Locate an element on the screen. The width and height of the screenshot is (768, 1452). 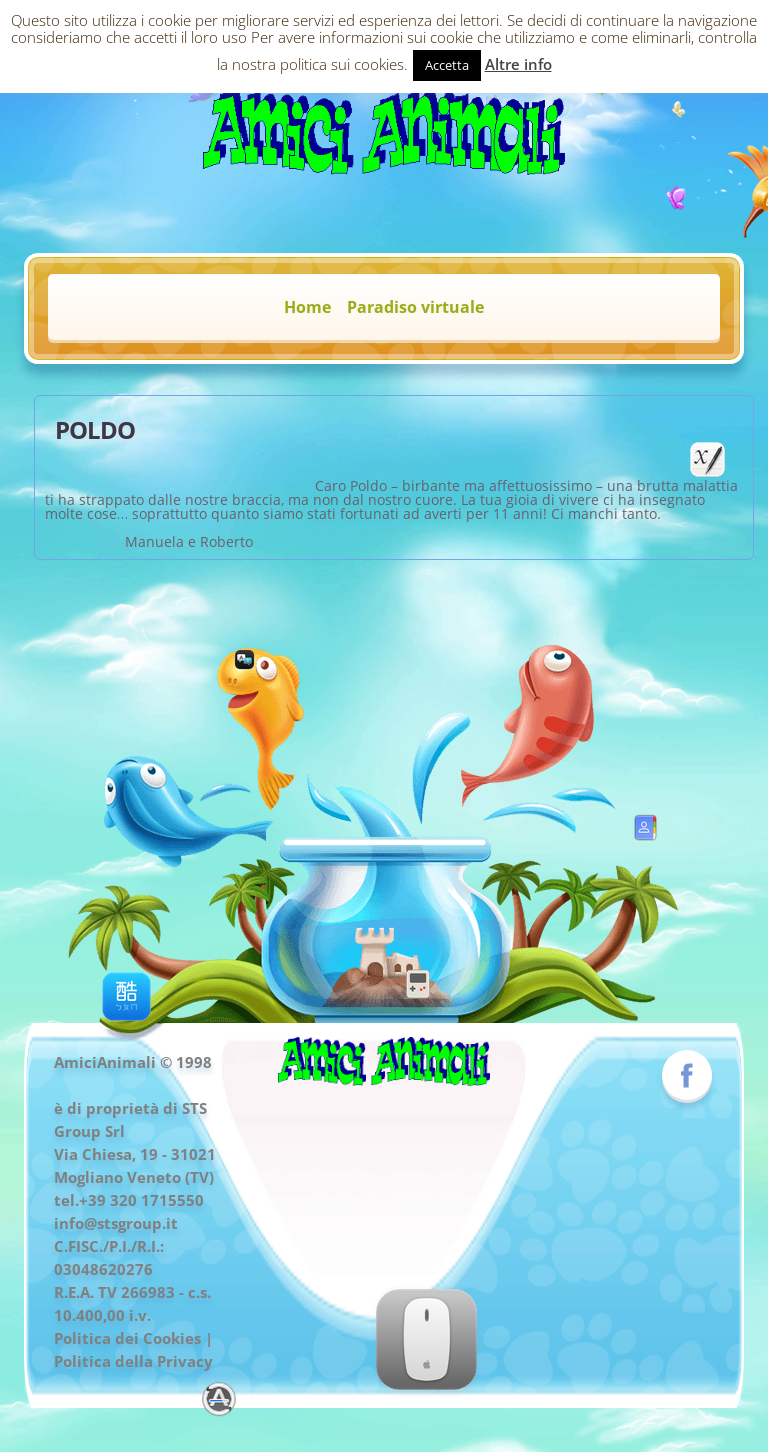
check for available software updates is located at coordinates (219, 1399).